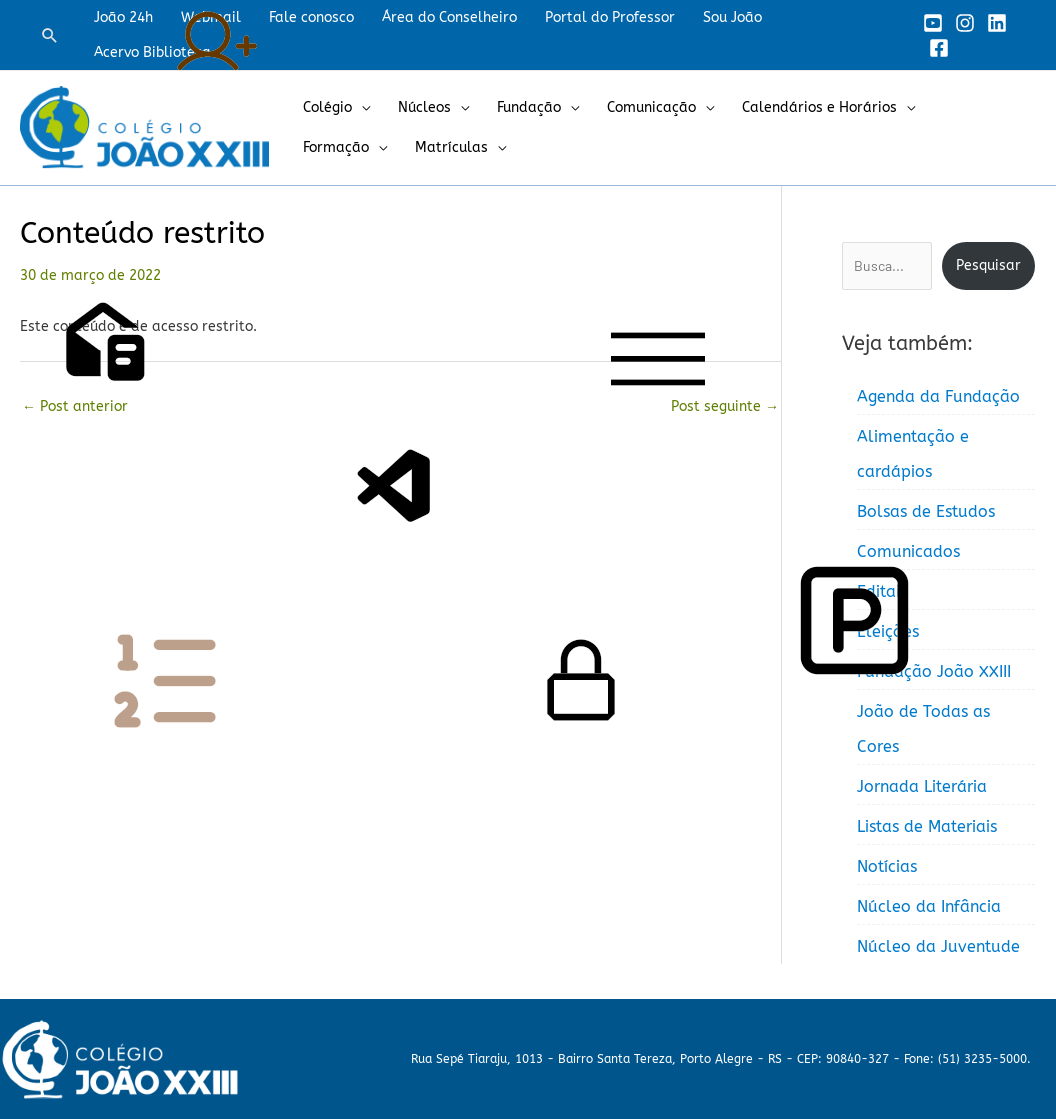 This screenshot has width=1056, height=1119. I want to click on find nearby parking locations, so click(854, 620).